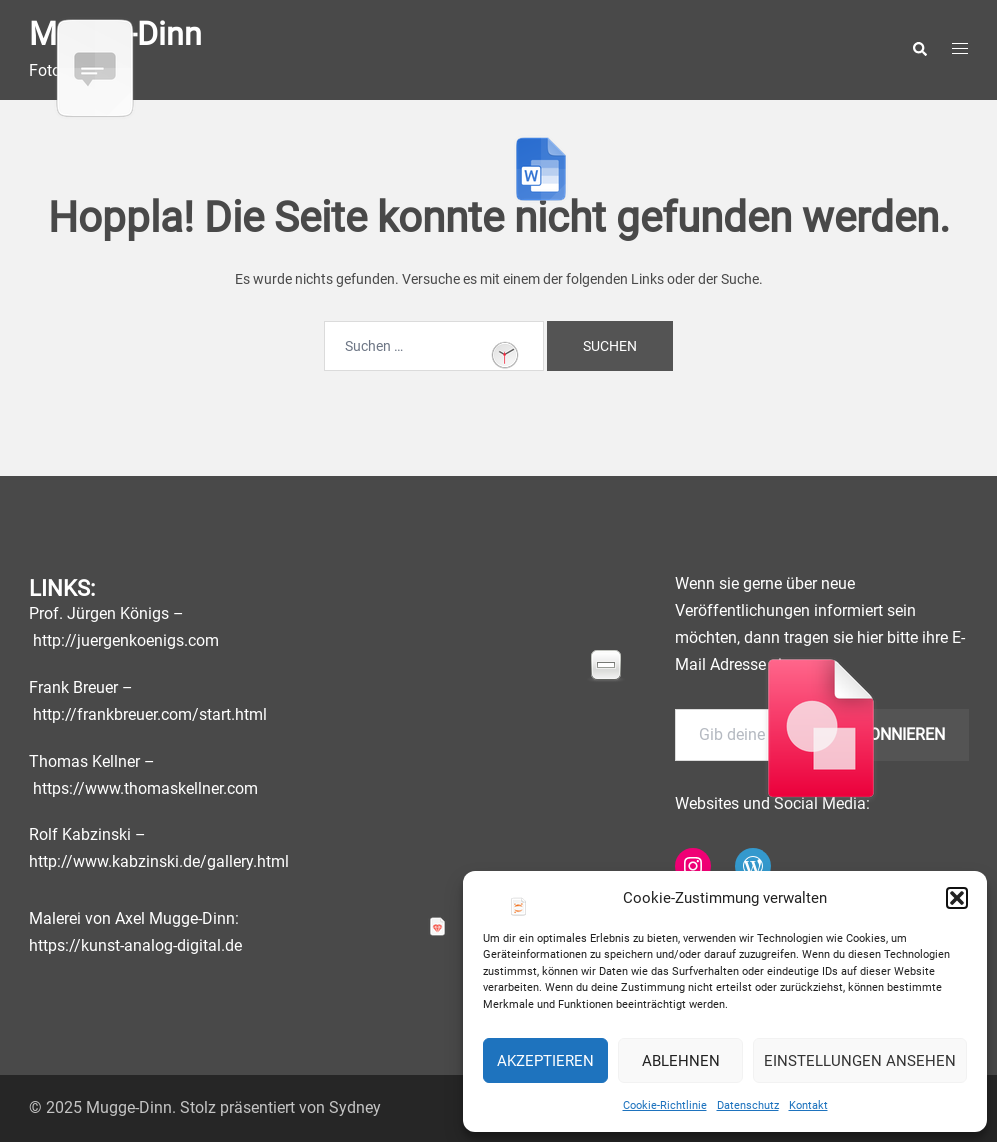 The width and height of the screenshot is (997, 1142). I want to click on open a jupyter notebook file, so click(518, 906).